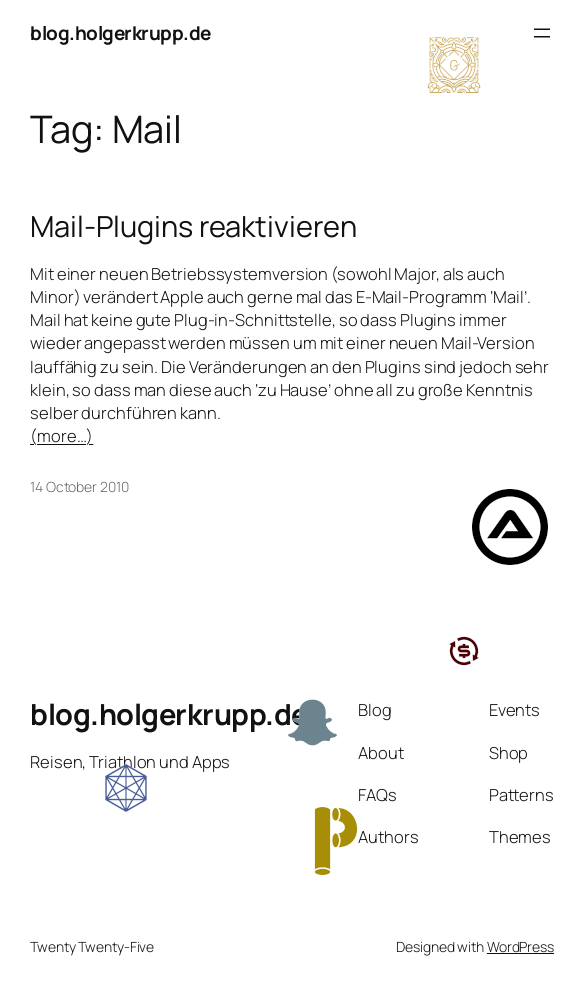  I want to click on open piped app, so click(336, 841).